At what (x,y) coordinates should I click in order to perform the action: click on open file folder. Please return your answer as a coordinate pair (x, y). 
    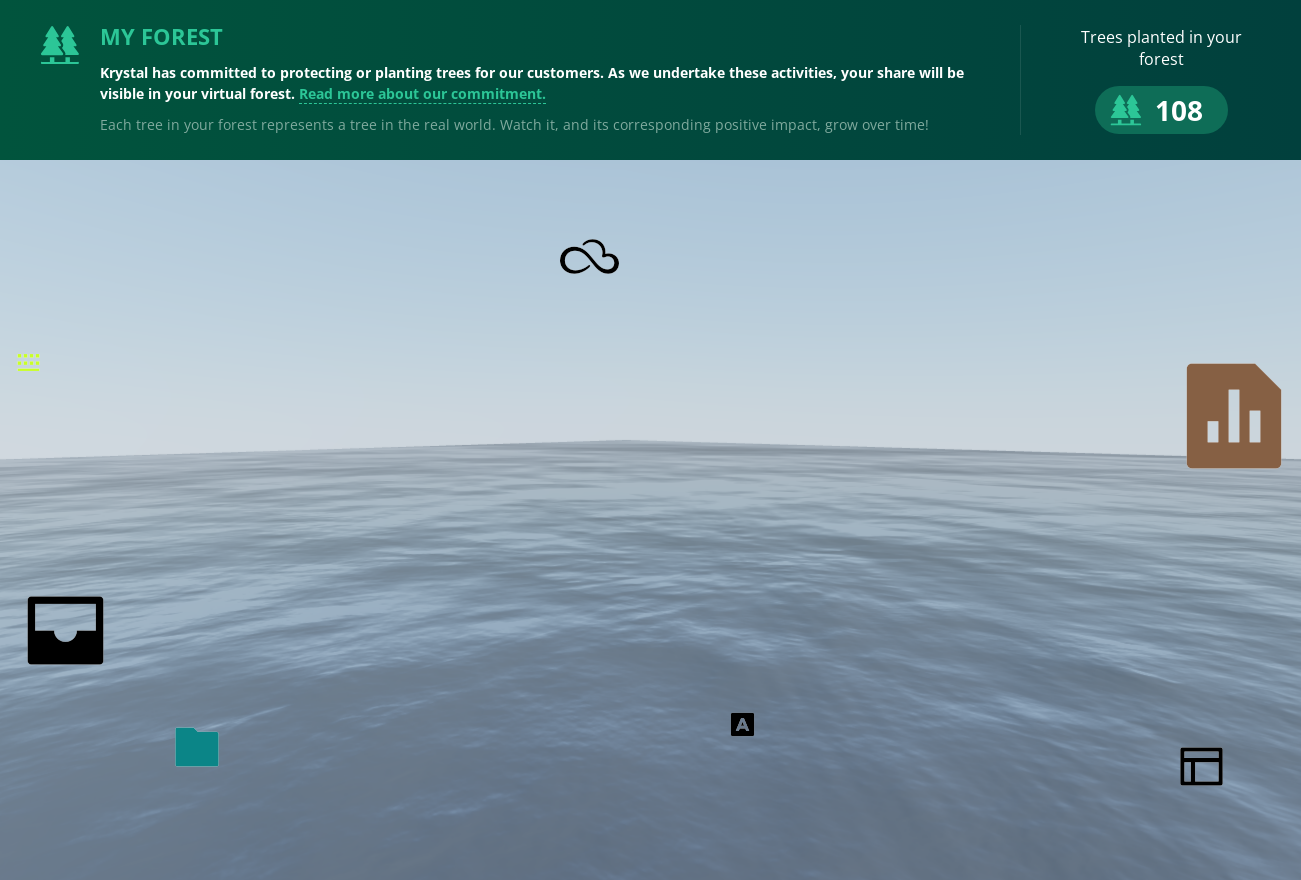
    Looking at the image, I should click on (197, 747).